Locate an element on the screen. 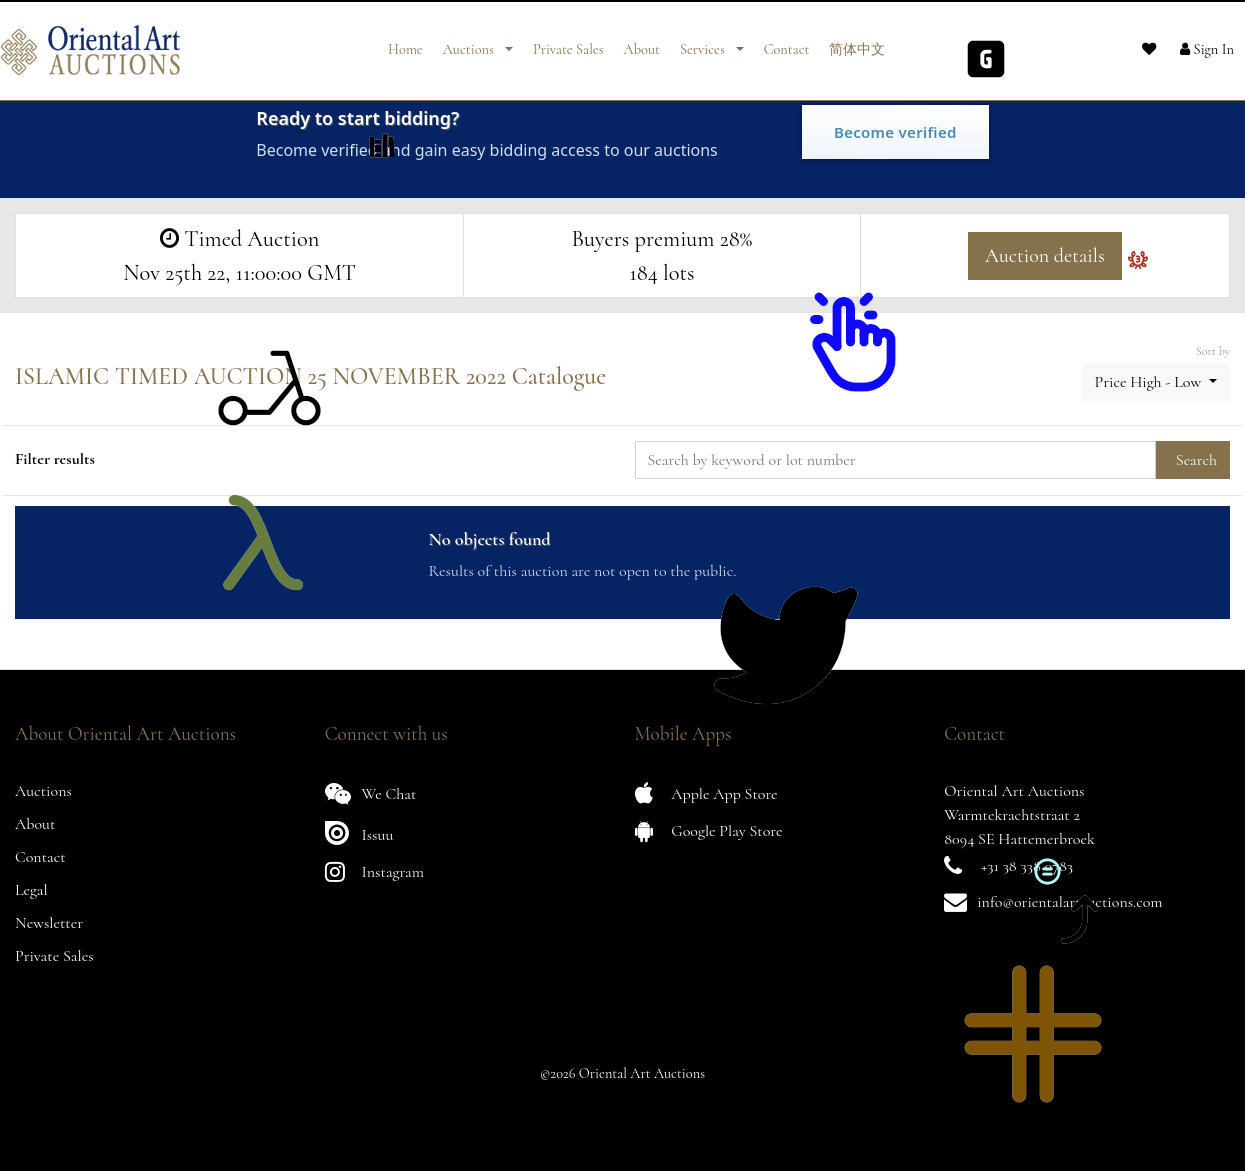 This screenshot has height=1171, width=1245. select scooter as transportation mode is located at coordinates (269, 391).